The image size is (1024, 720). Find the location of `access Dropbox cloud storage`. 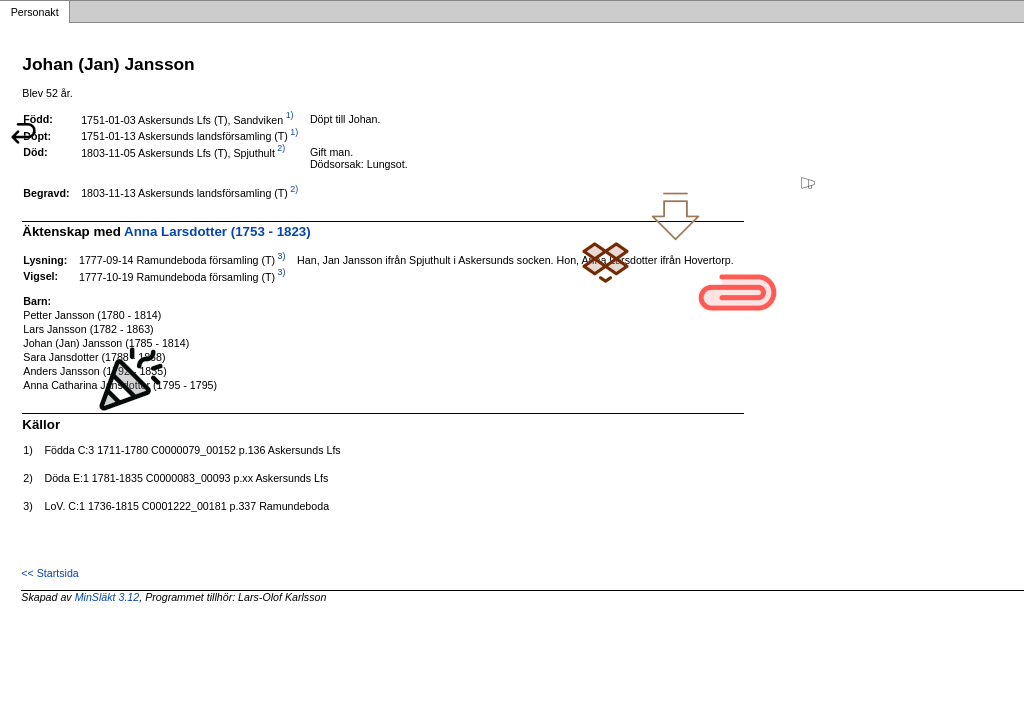

access Dropbox cloud storage is located at coordinates (605, 260).